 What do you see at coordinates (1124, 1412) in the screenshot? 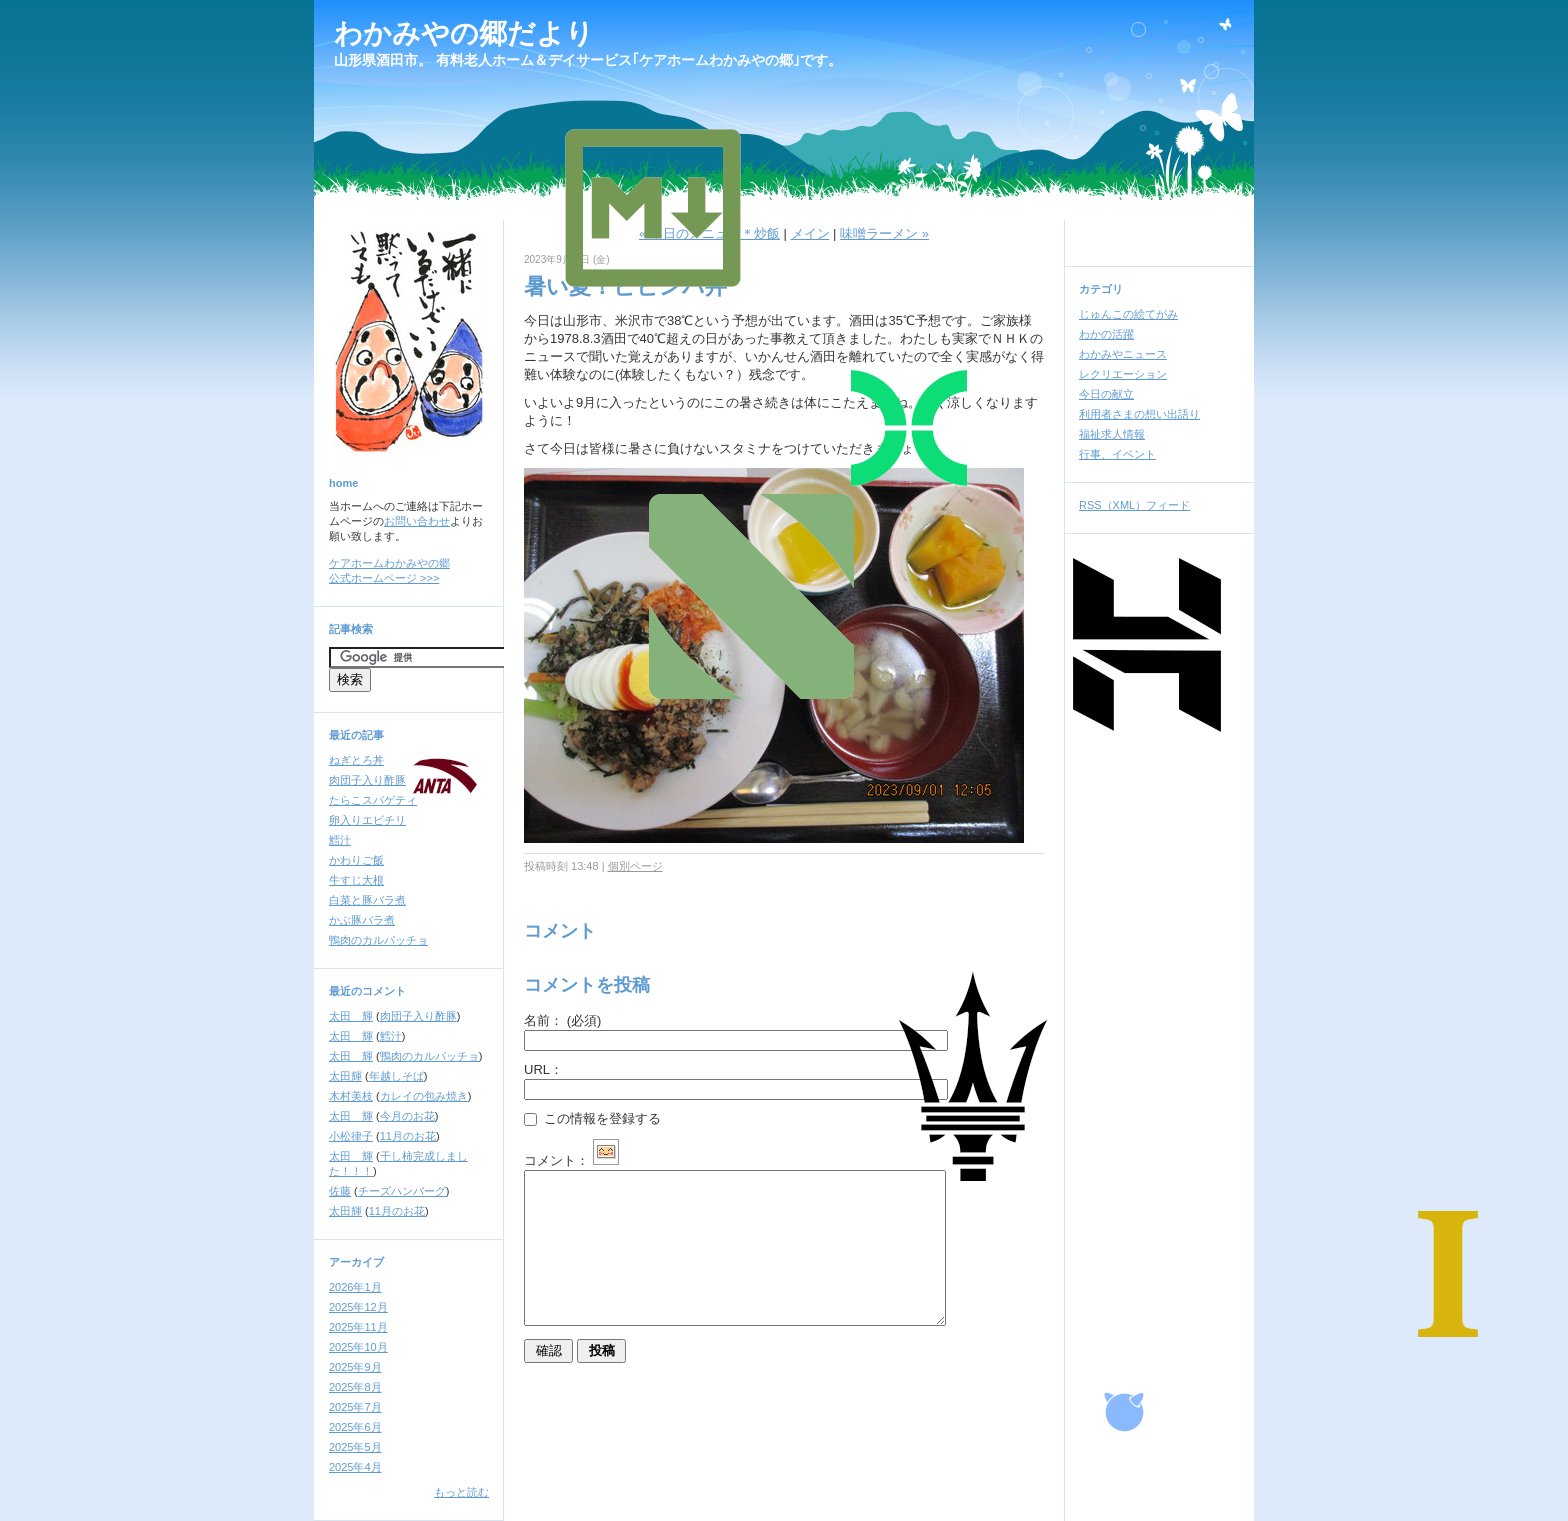
I see `freebsd operating system logo` at bounding box center [1124, 1412].